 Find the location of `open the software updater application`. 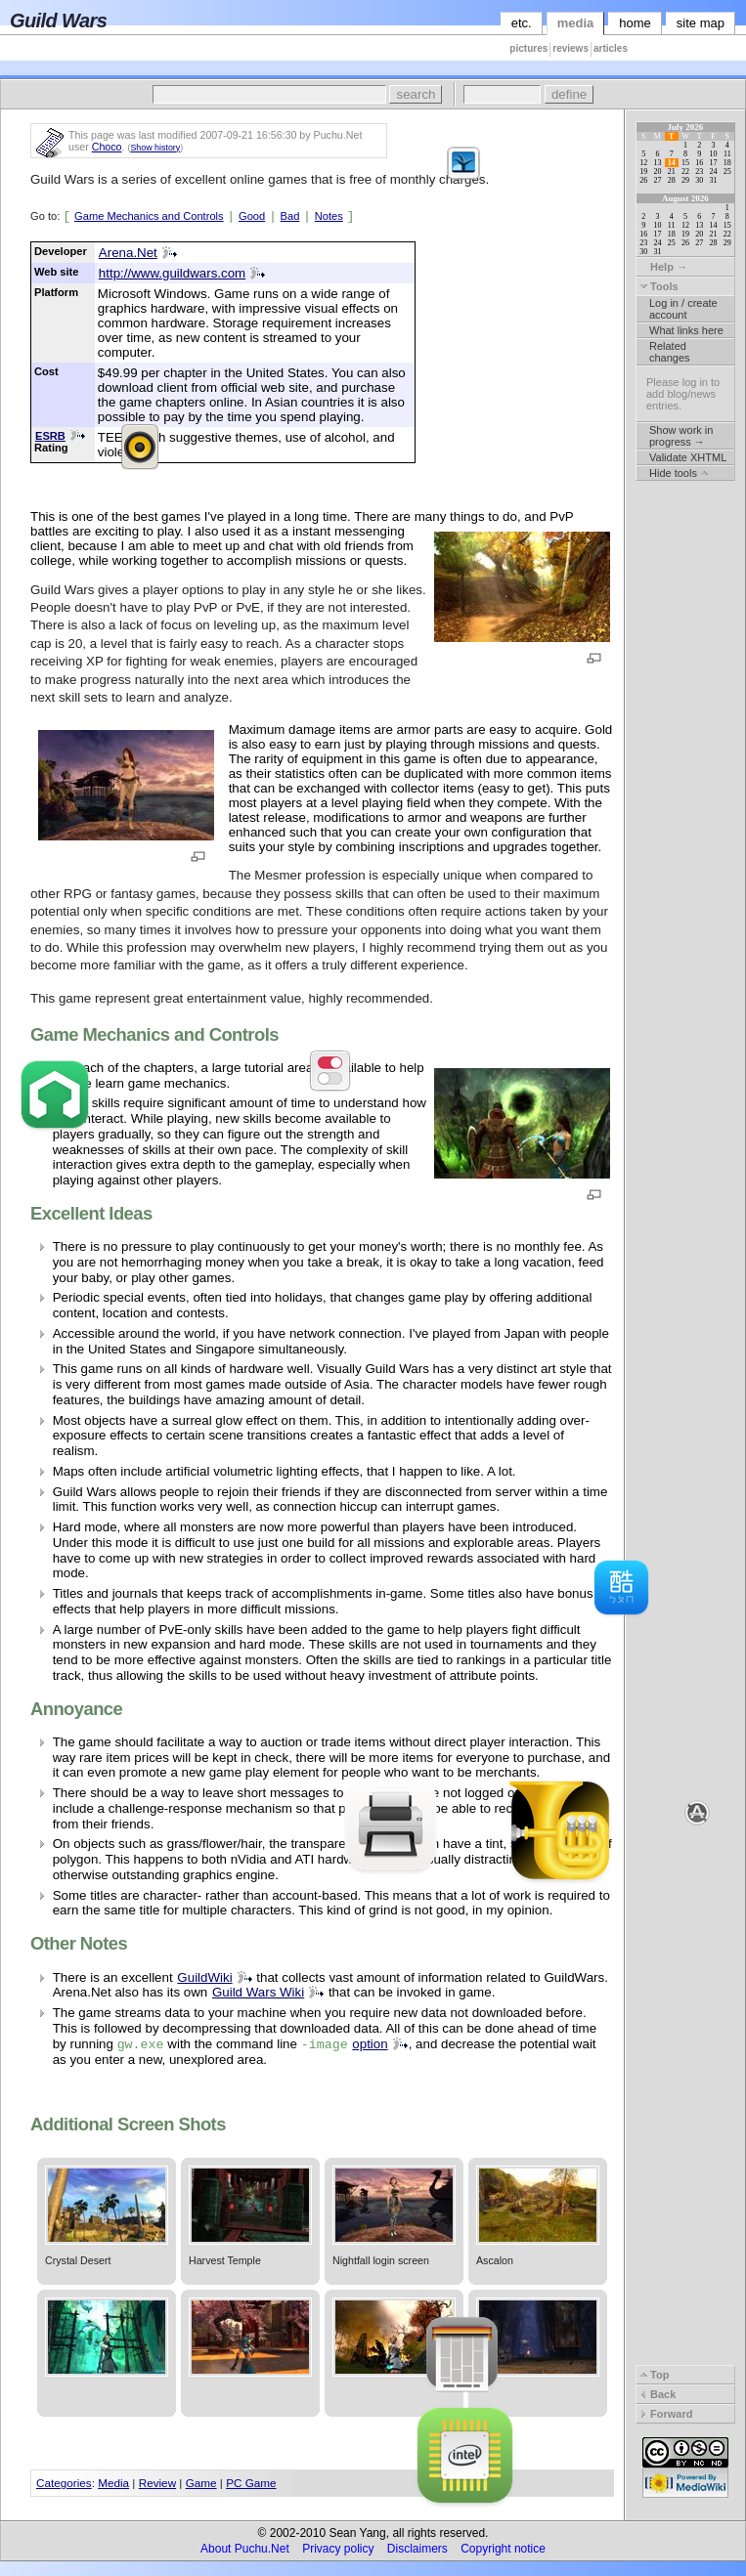

open the software updater application is located at coordinates (697, 1813).